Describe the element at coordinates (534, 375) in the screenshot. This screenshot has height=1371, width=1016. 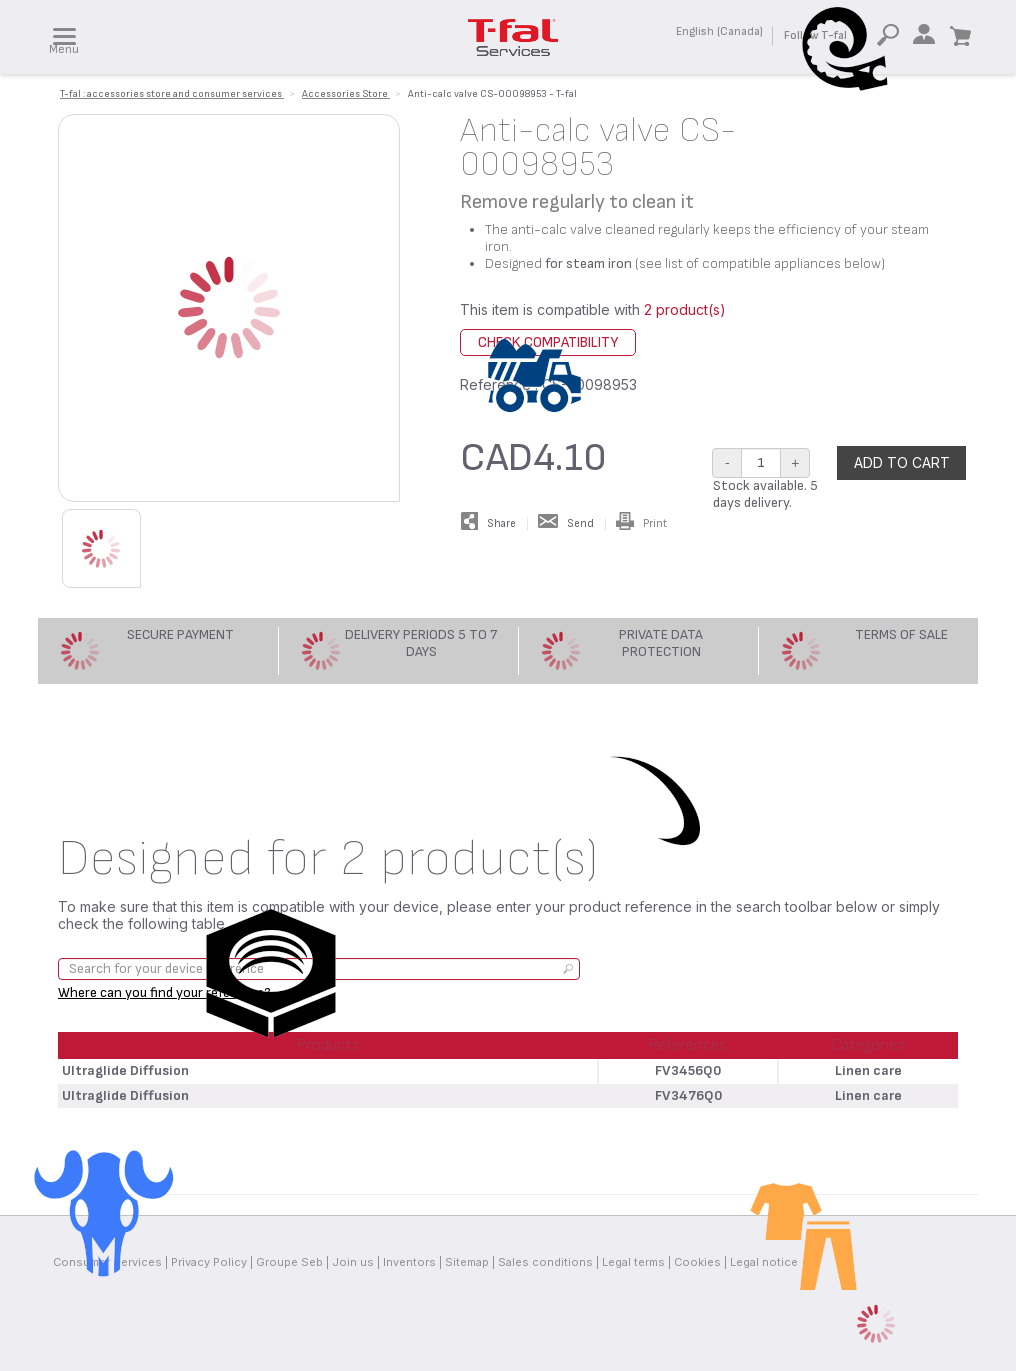
I see `mining truck or haul truck used in resource extraction games` at that location.